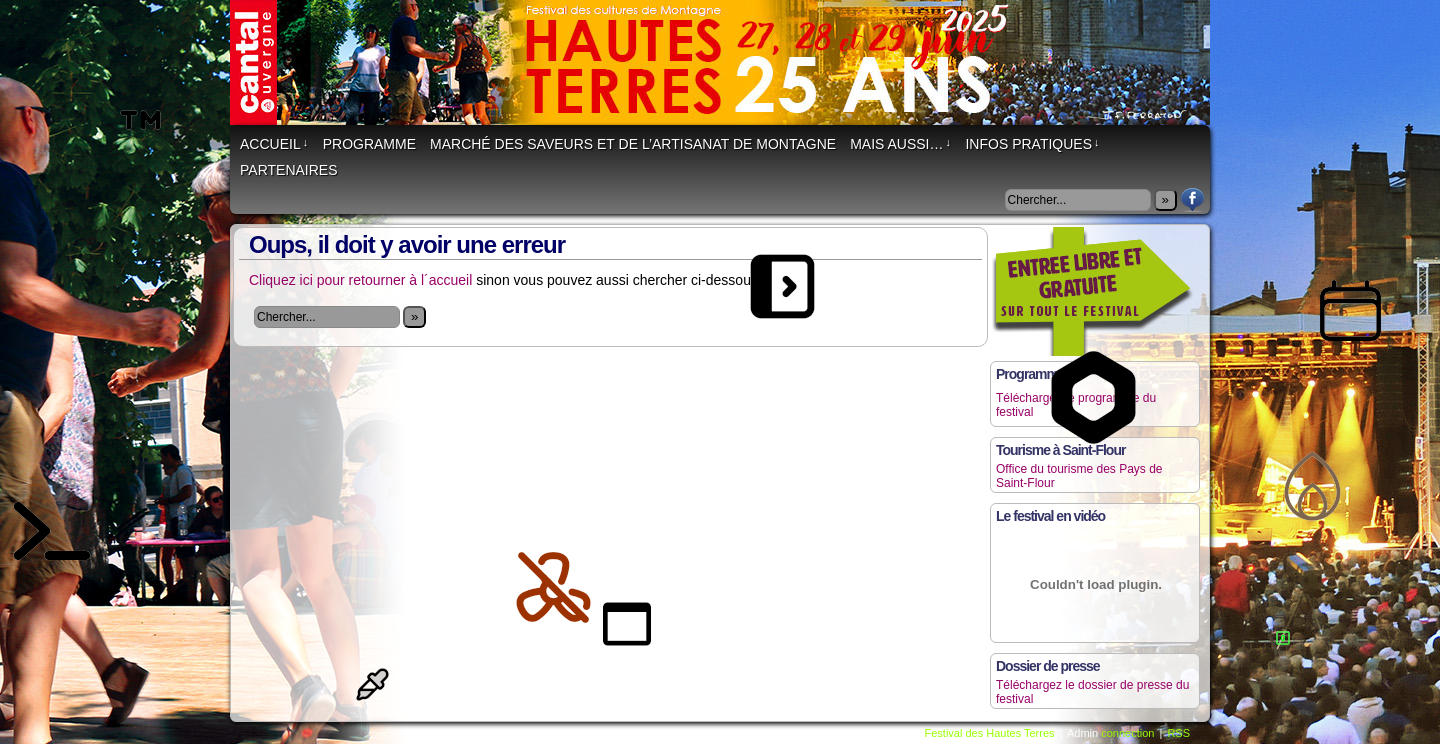  Describe the element at coordinates (52, 531) in the screenshot. I see `open the command line terminal` at that location.